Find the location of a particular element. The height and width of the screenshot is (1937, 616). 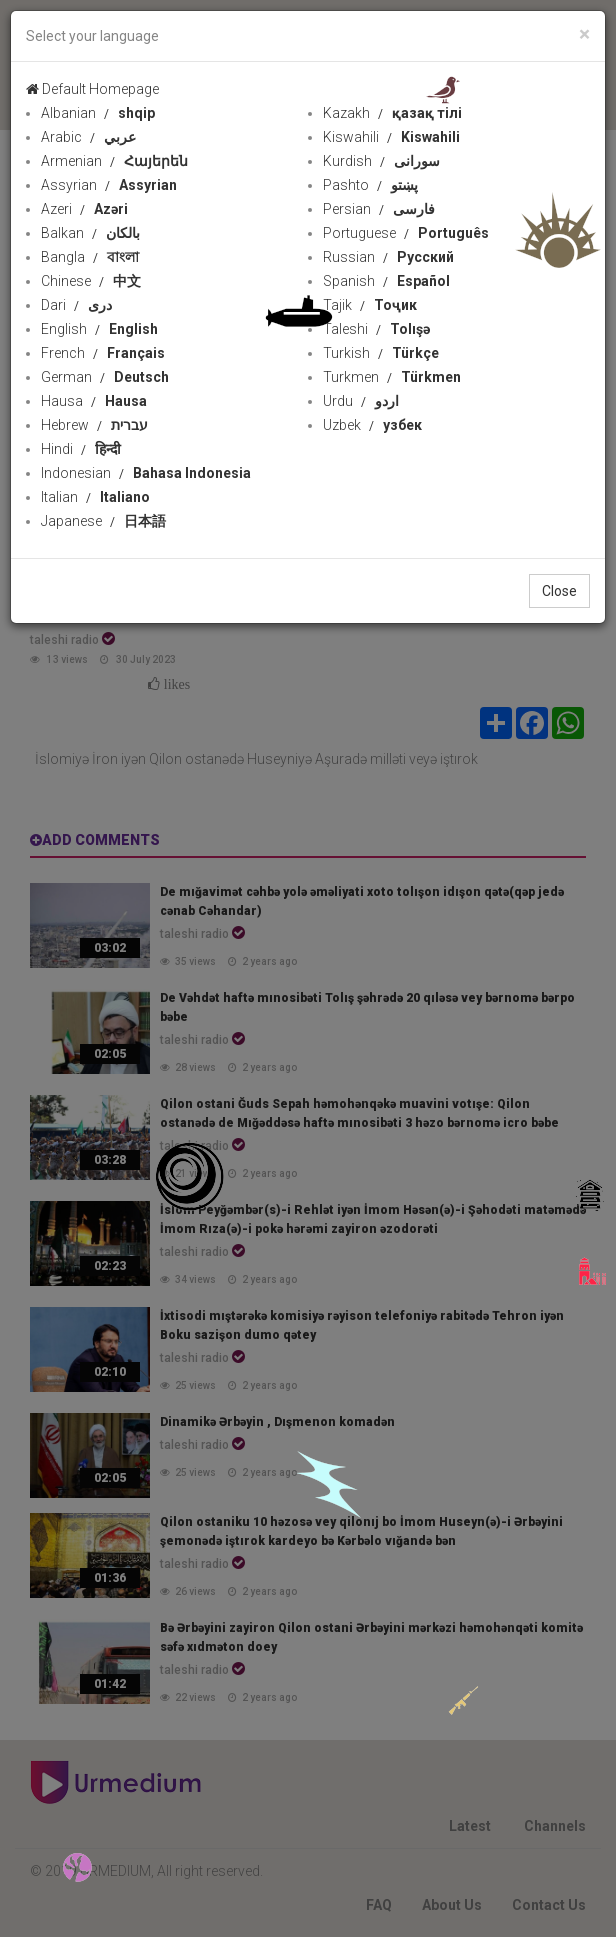

activate midnight claw ability is located at coordinates (77, 1867).